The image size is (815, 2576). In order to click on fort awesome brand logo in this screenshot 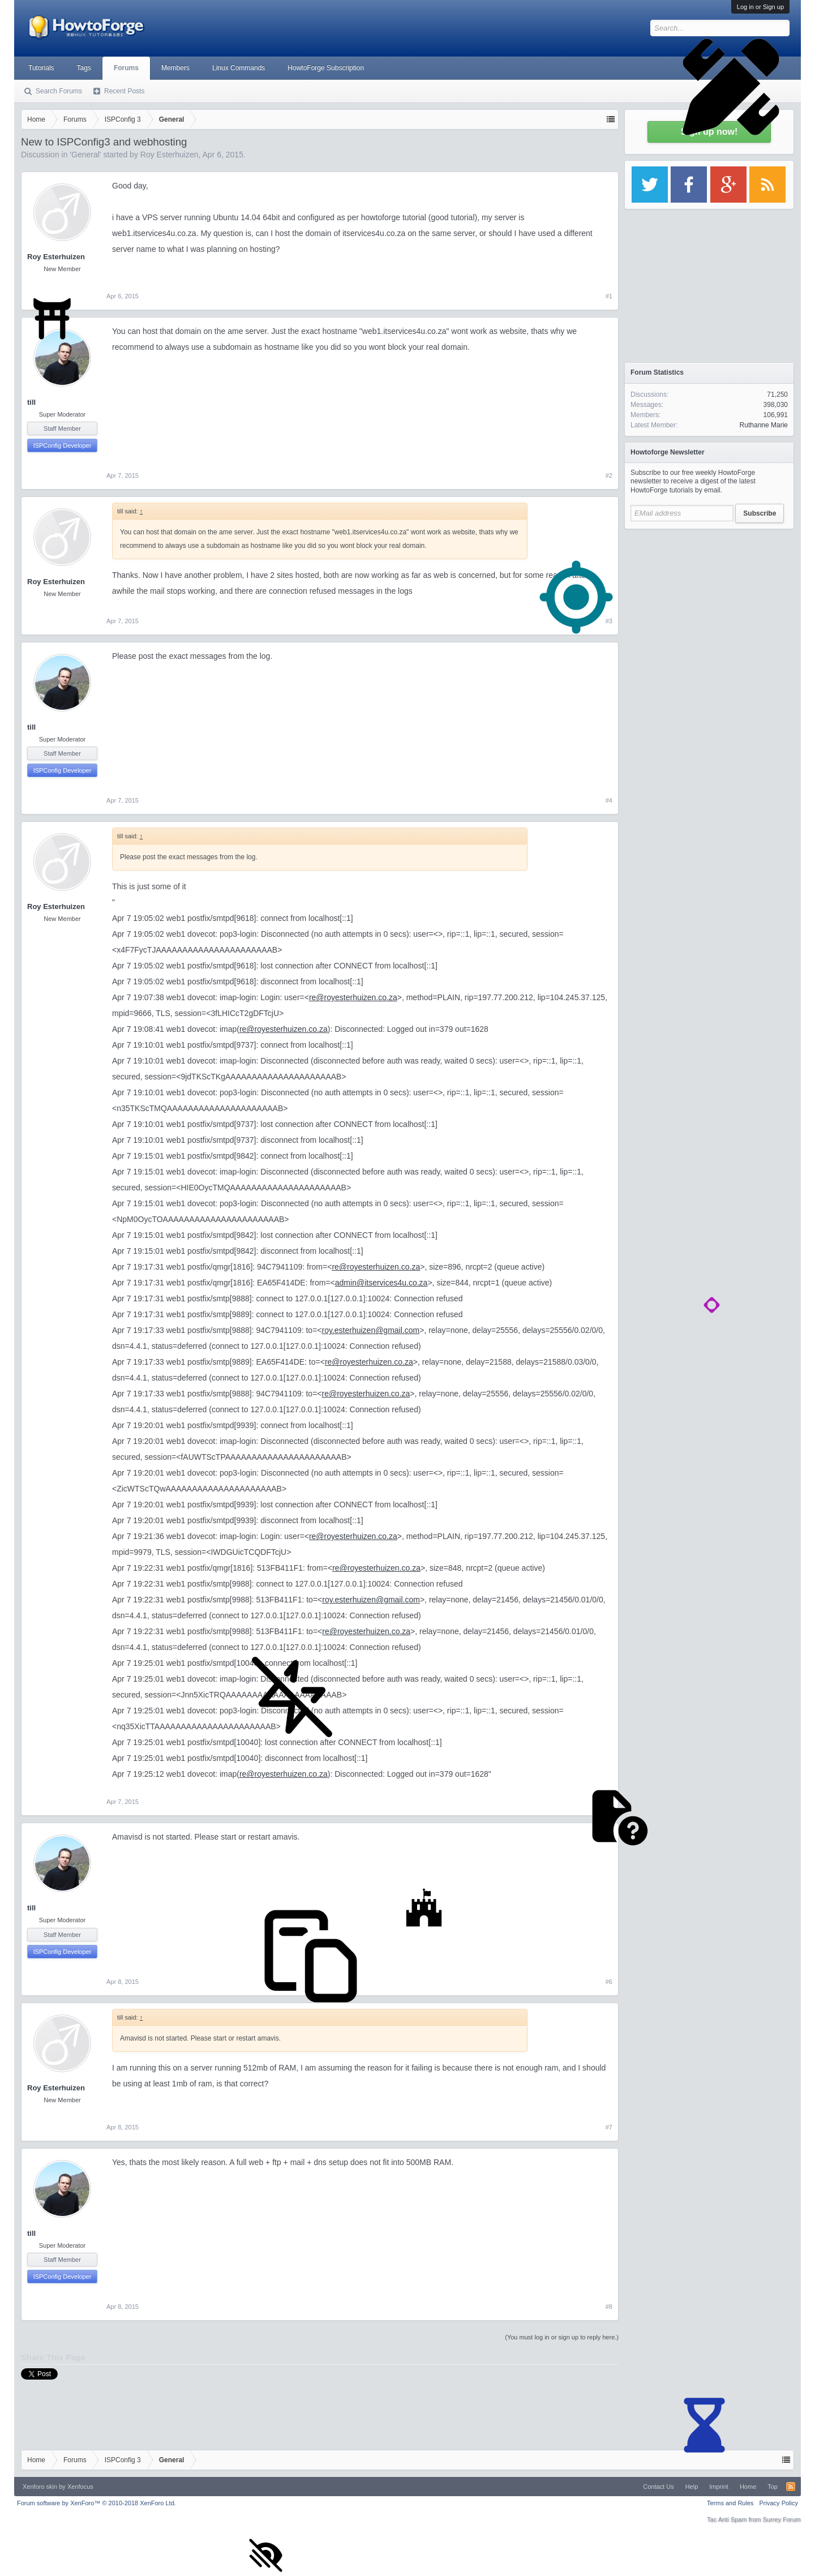, I will do `click(424, 1908)`.